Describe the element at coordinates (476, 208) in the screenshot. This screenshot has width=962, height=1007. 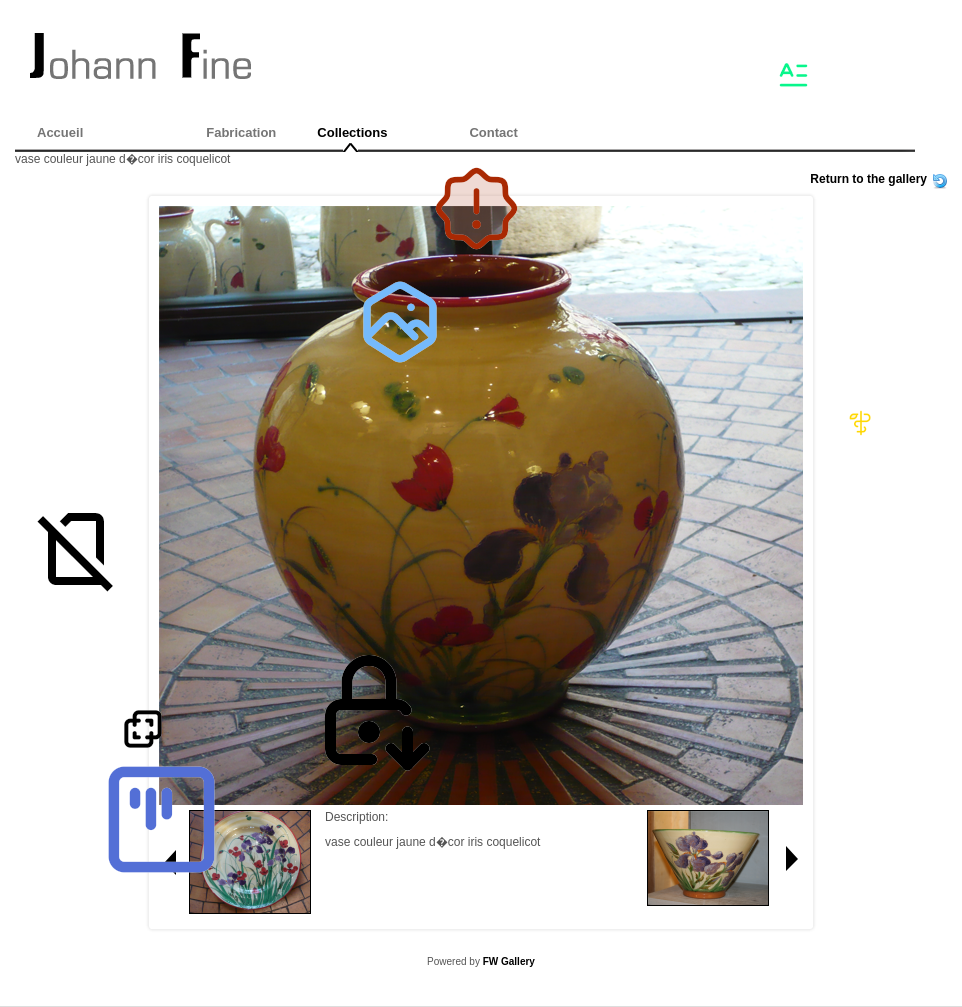
I see `indicates a warning or important notice` at that location.